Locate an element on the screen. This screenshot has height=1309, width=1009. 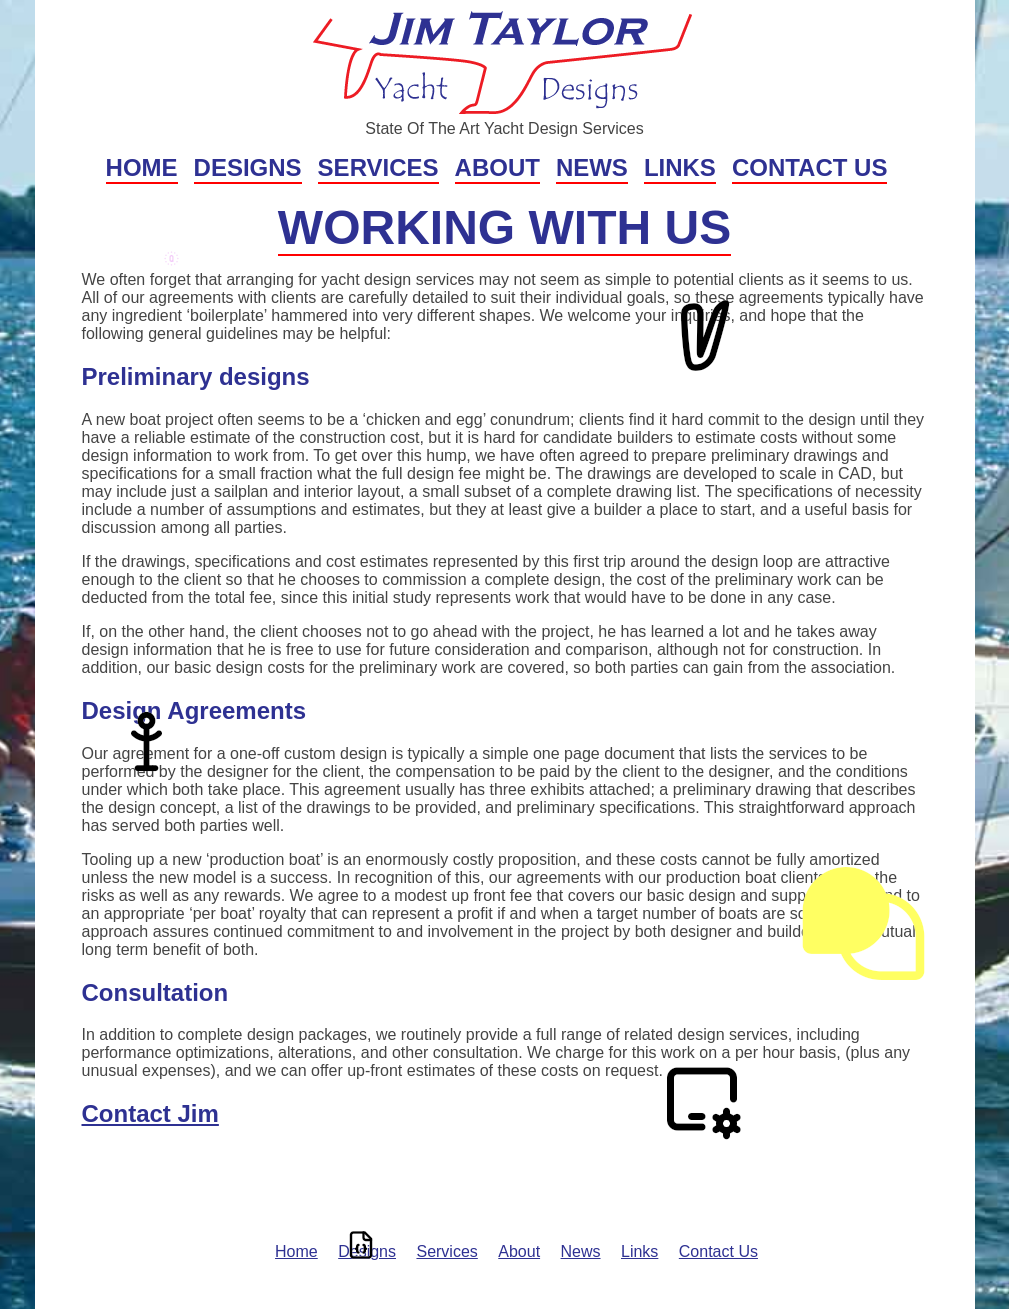
indicates a loading or processing state for Q-related feature is located at coordinates (171, 258).